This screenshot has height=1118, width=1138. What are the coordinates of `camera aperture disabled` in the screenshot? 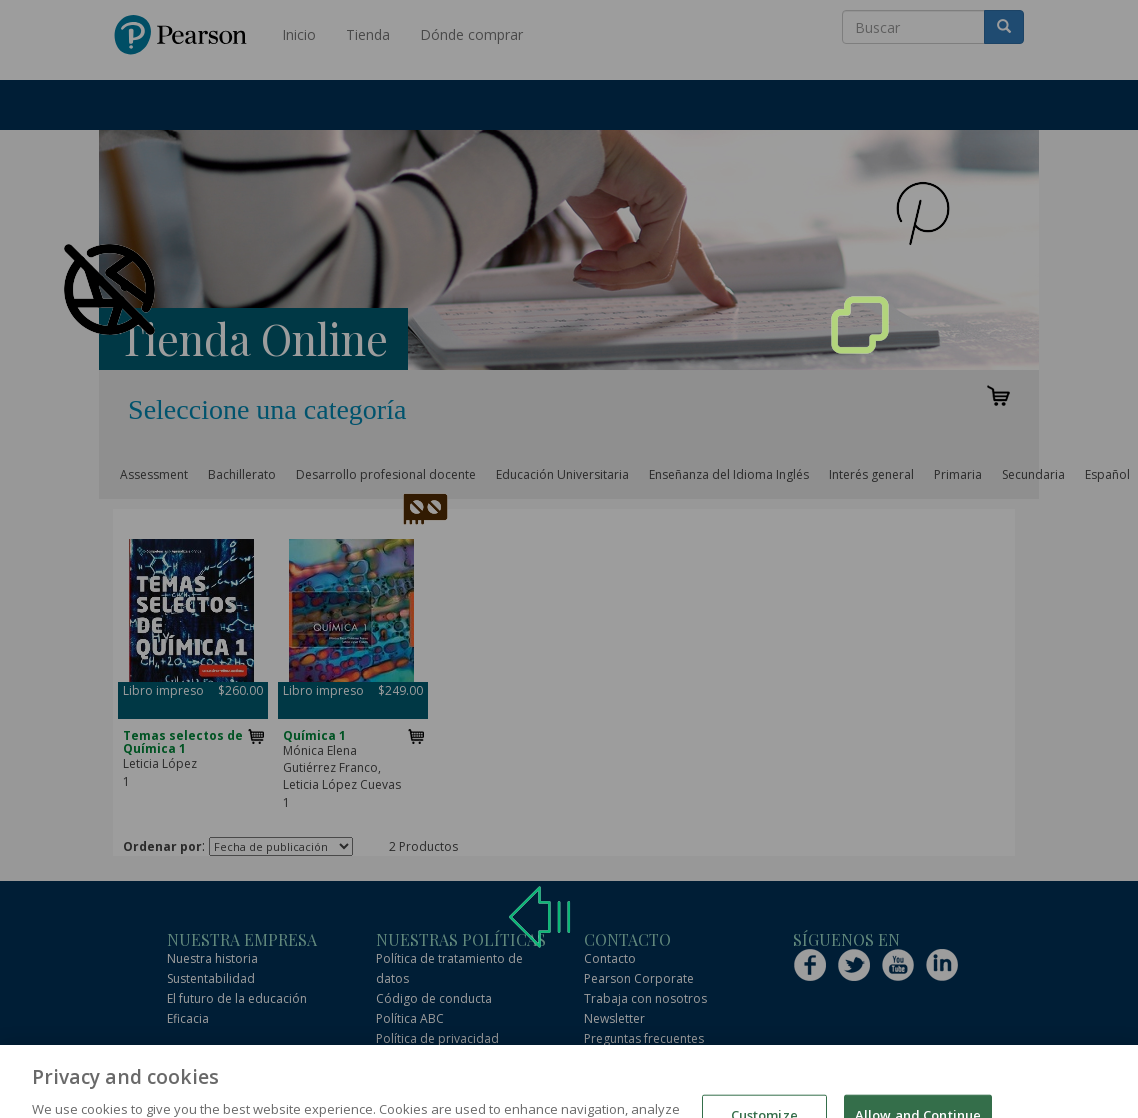 It's located at (109, 289).